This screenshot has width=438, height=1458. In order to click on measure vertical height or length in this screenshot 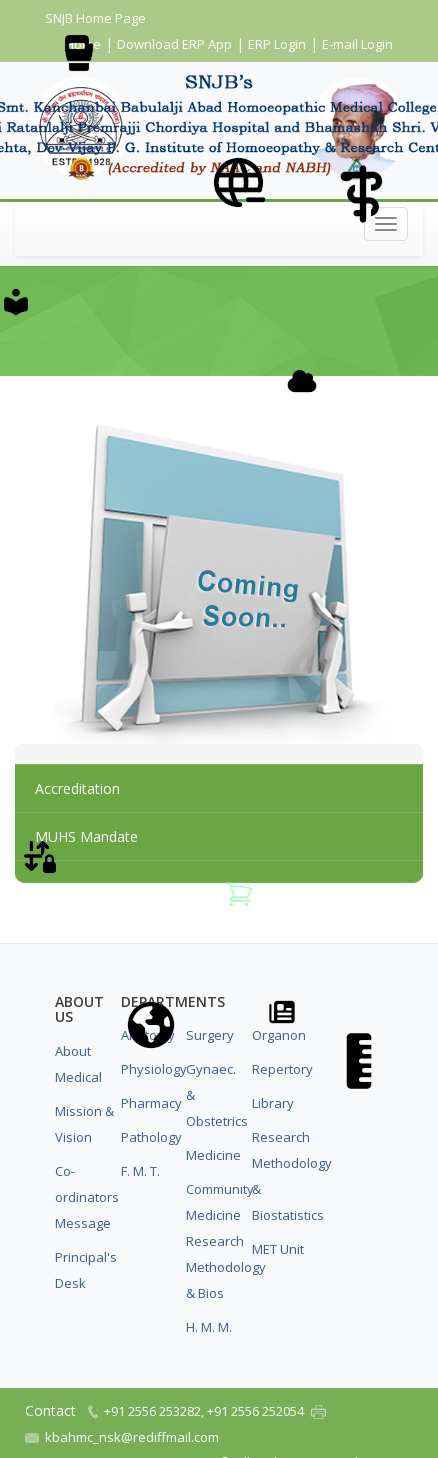, I will do `click(359, 1061)`.